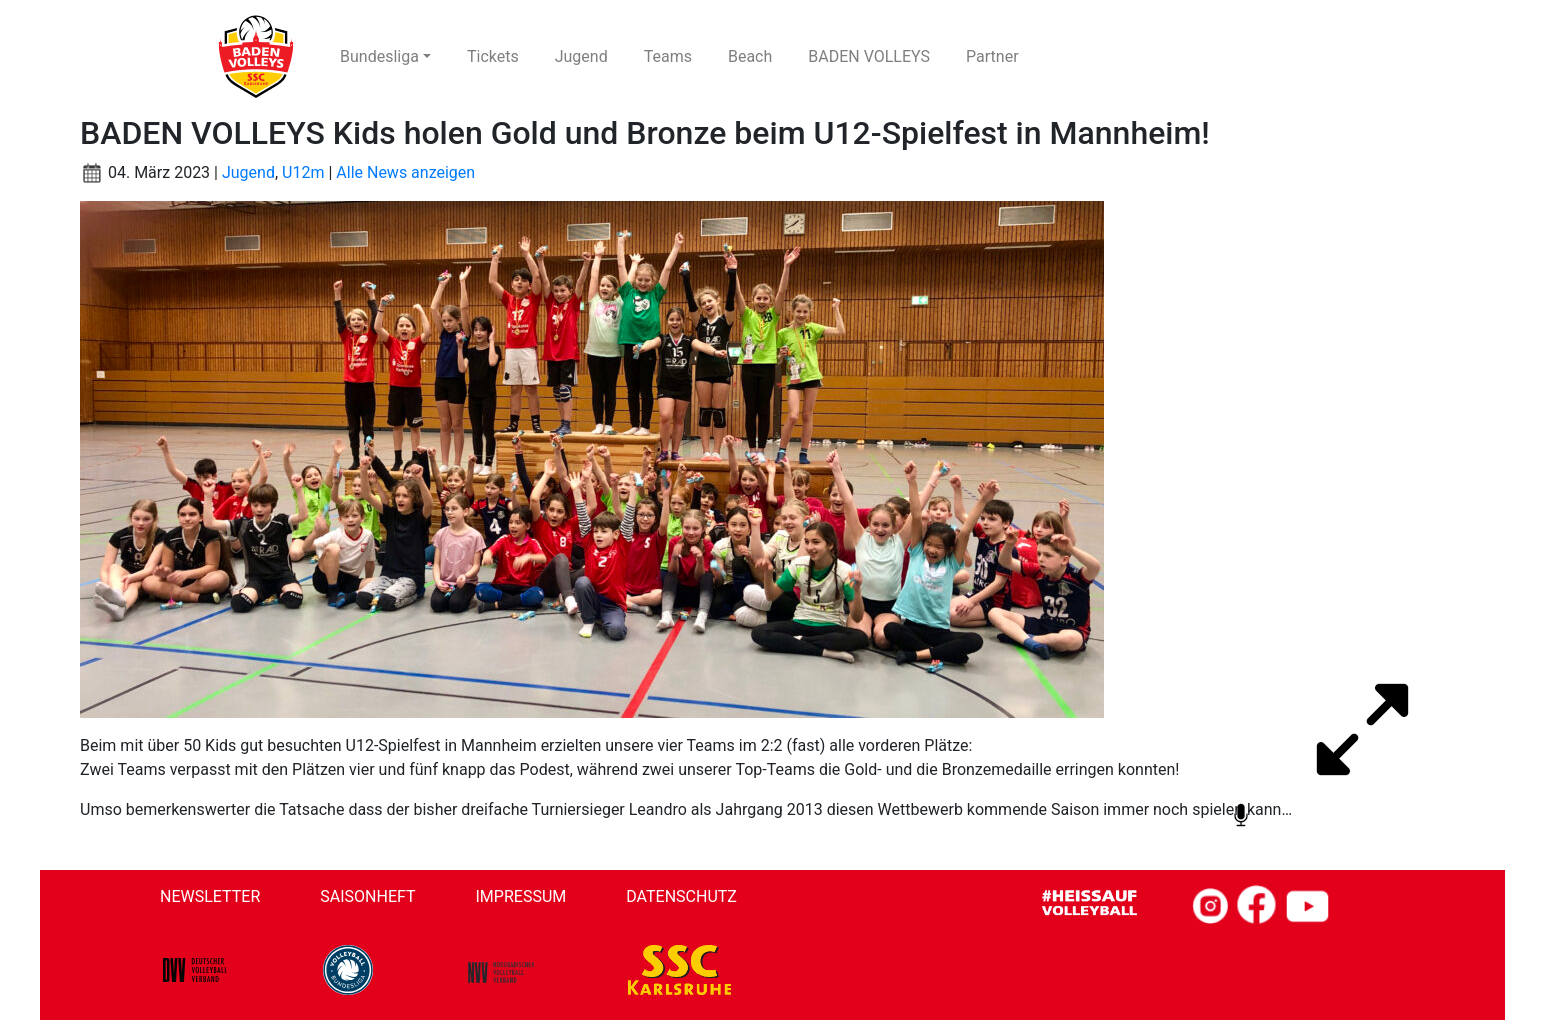  Describe the element at coordinates (1362, 729) in the screenshot. I see `expand to full screen` at that location.